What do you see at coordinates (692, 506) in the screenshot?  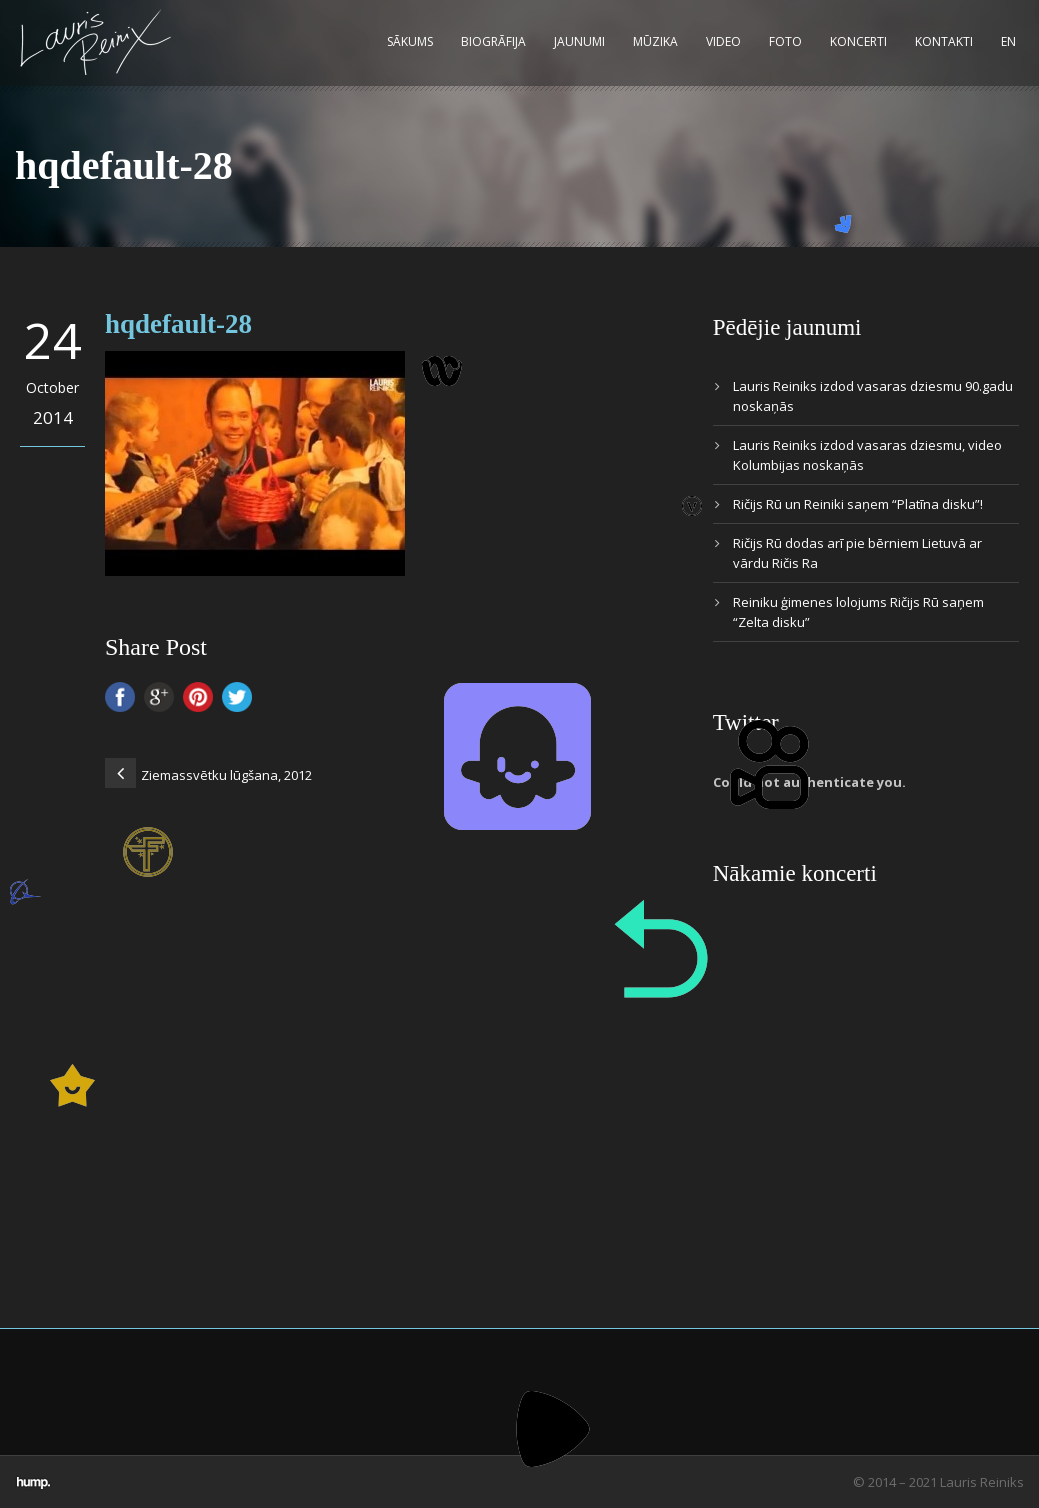 I see `open Vectorworks application` at bounding box center [692, 506].